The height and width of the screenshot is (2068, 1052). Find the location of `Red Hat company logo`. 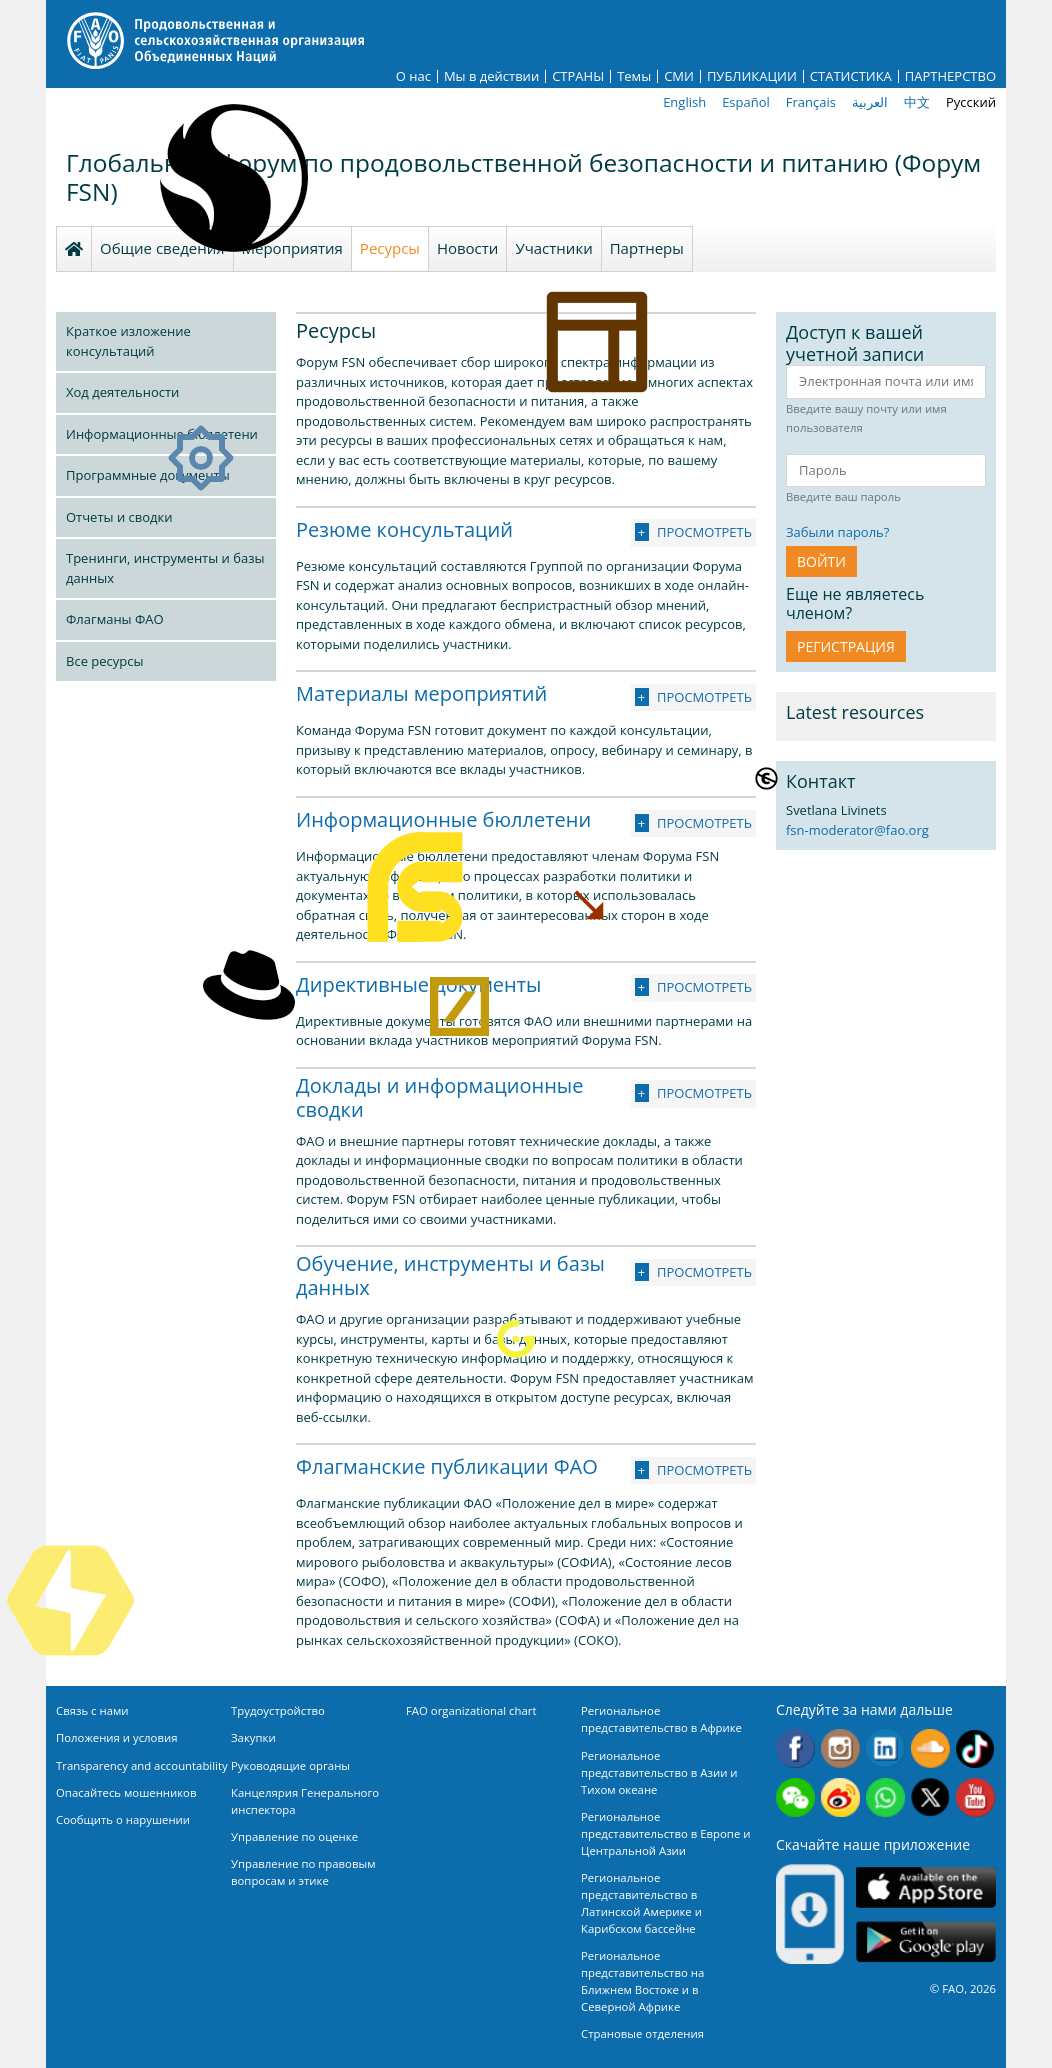

Red Hat company logo is located at coordinates (249, 985).